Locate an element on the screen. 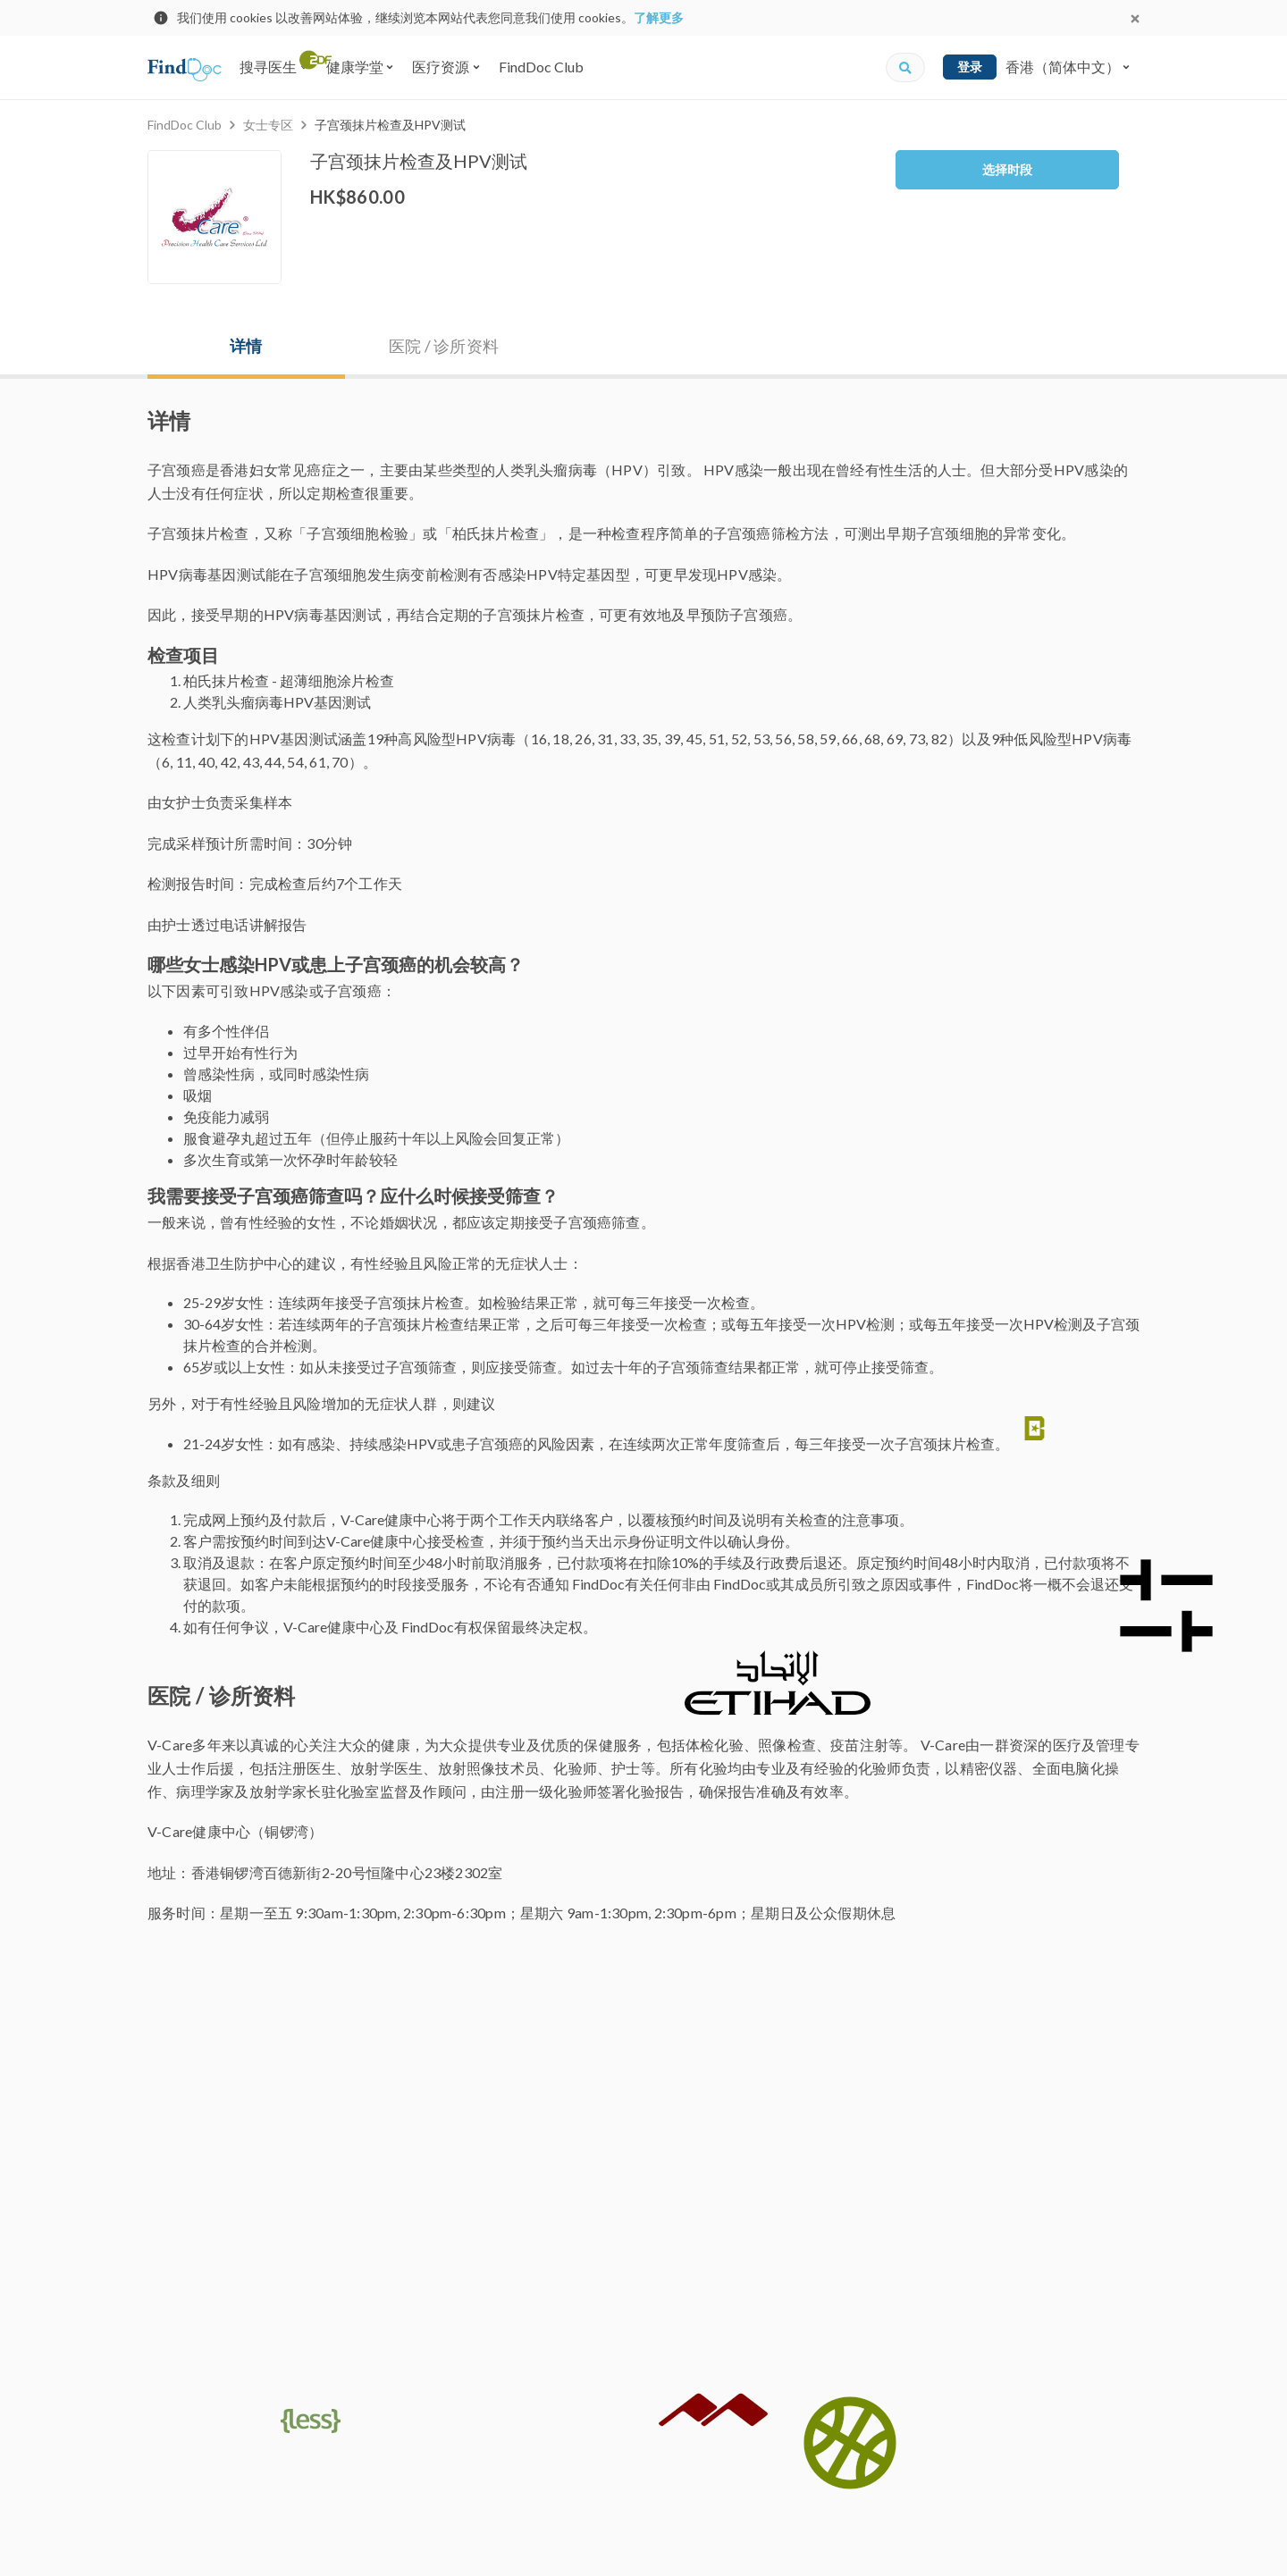 The height and width of the screenshot is (2576, 1287). access sports scores and updates is located at coordinates (850, 2443).